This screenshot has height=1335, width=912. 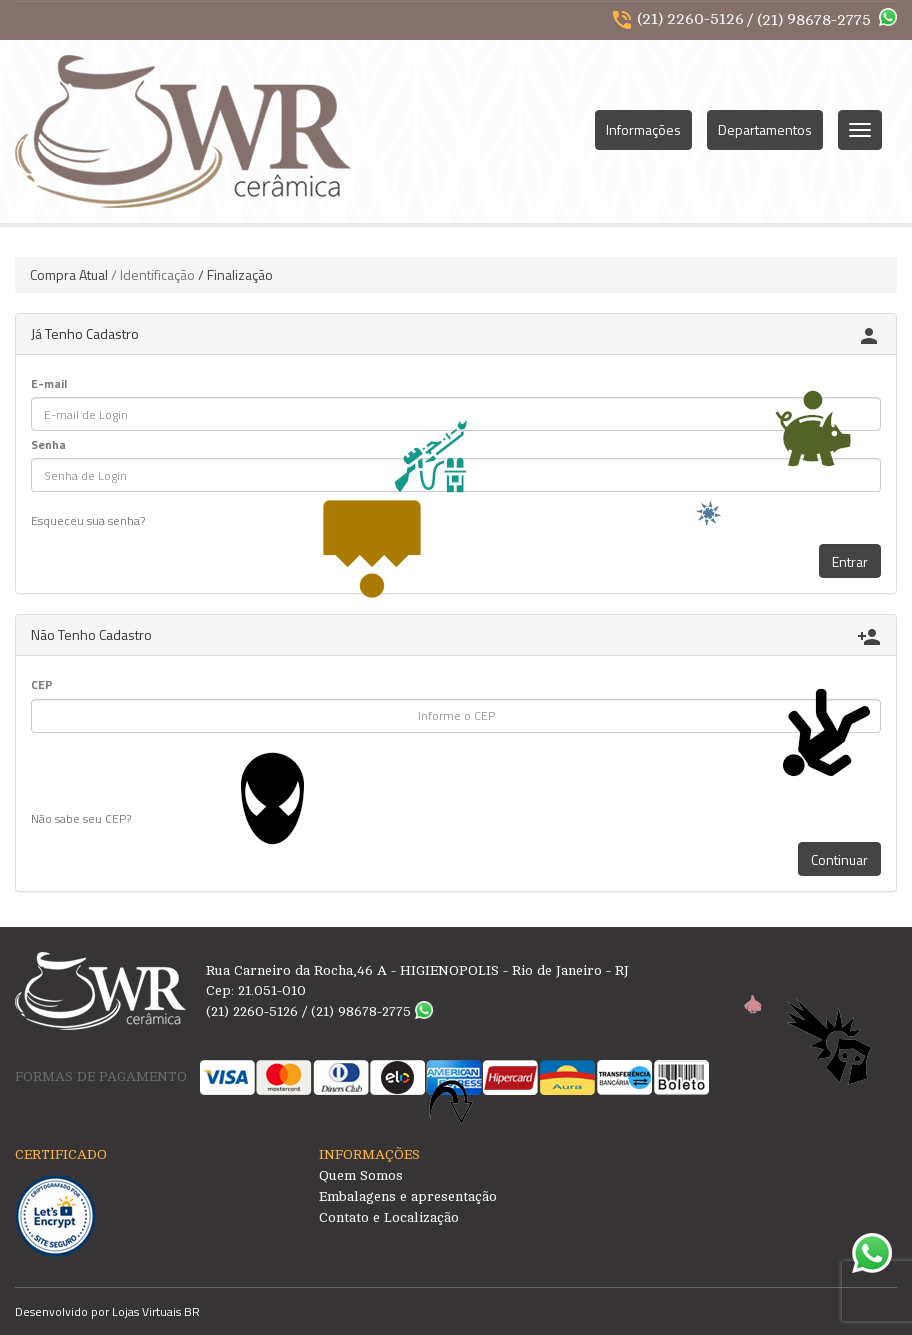 What do you see at coordinates (431, 456) in the screenshot?
I see `select flamethrower weapon` at bounding box center [431, 456].